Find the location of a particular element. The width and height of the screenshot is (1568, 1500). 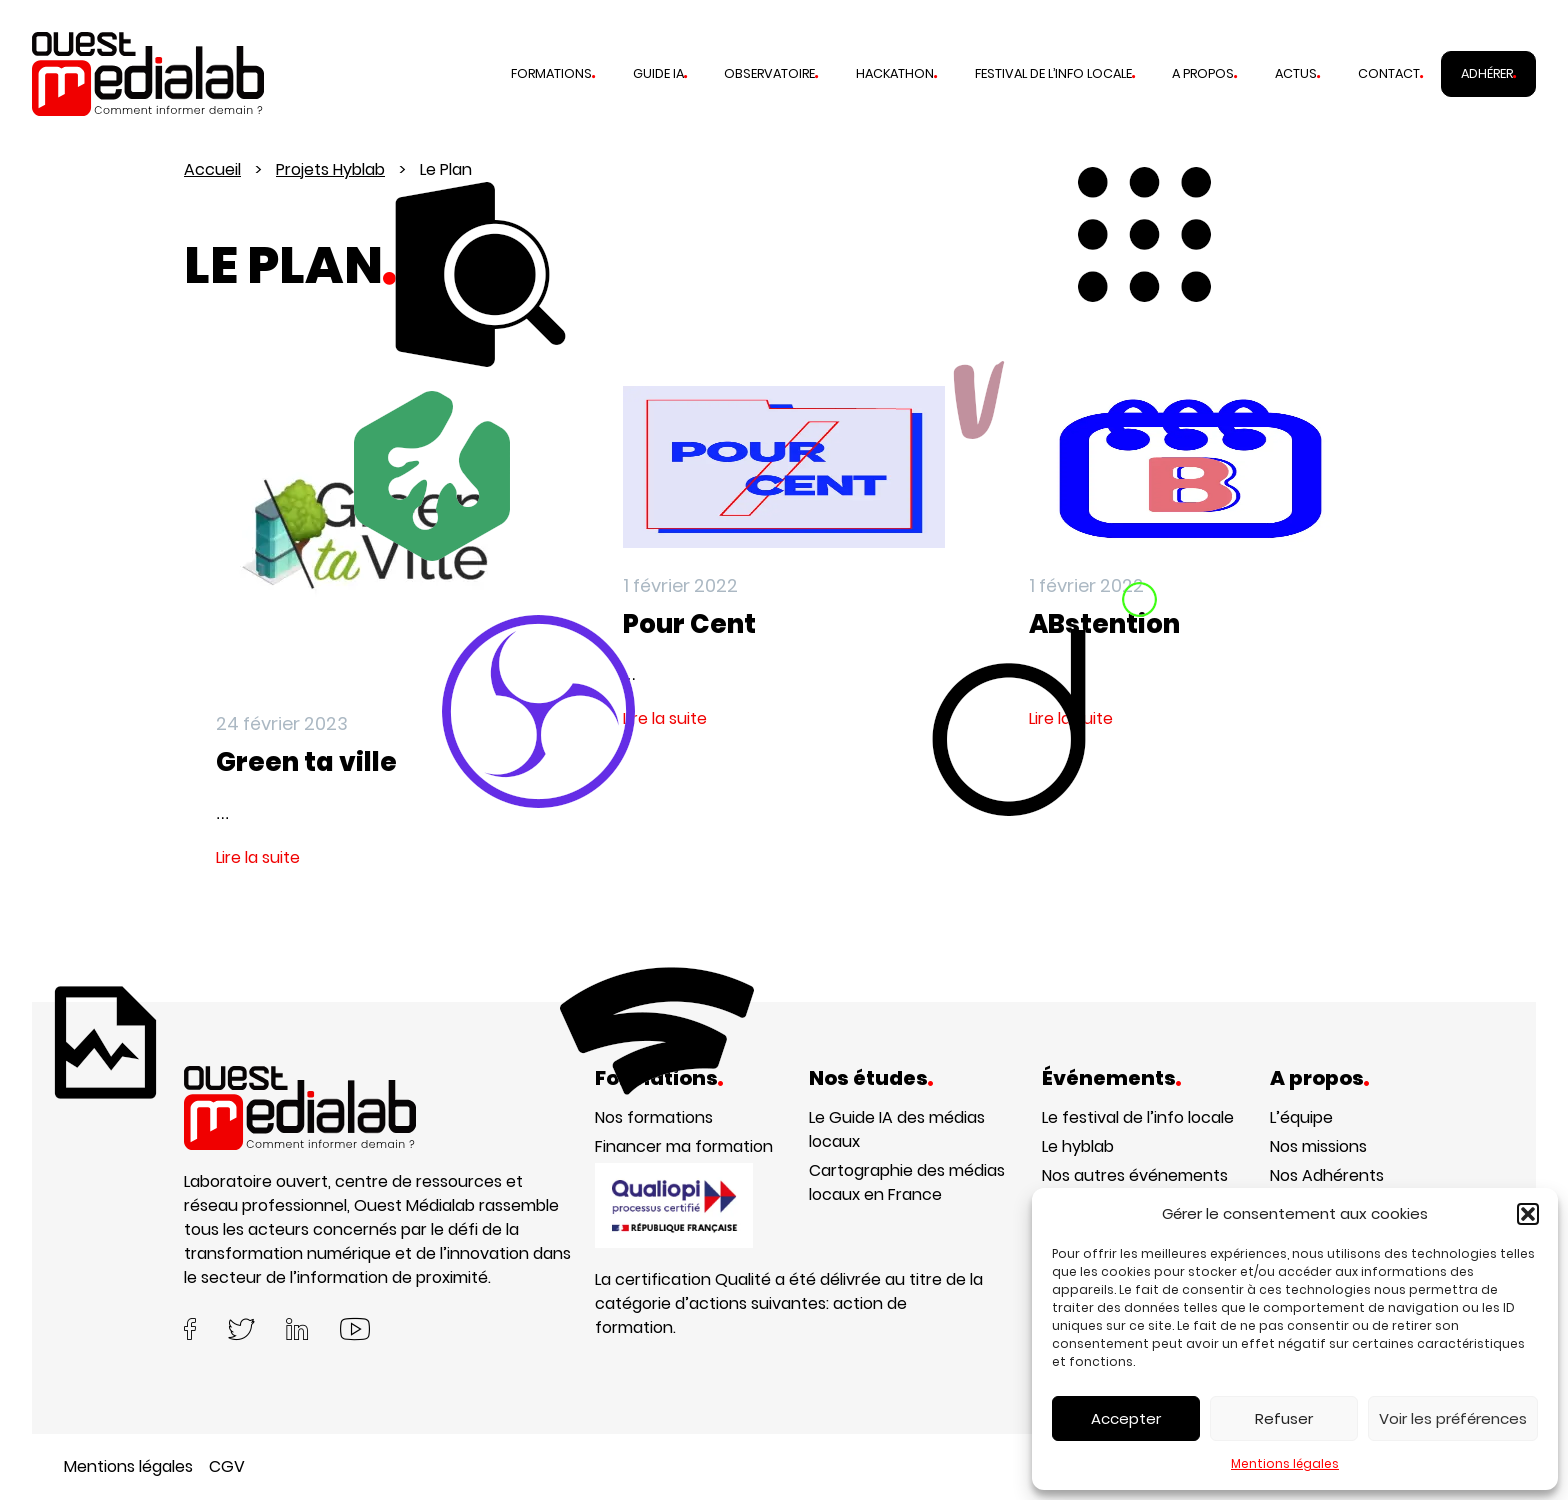

dedge app or service logo is located at coordinates (1009, 723).